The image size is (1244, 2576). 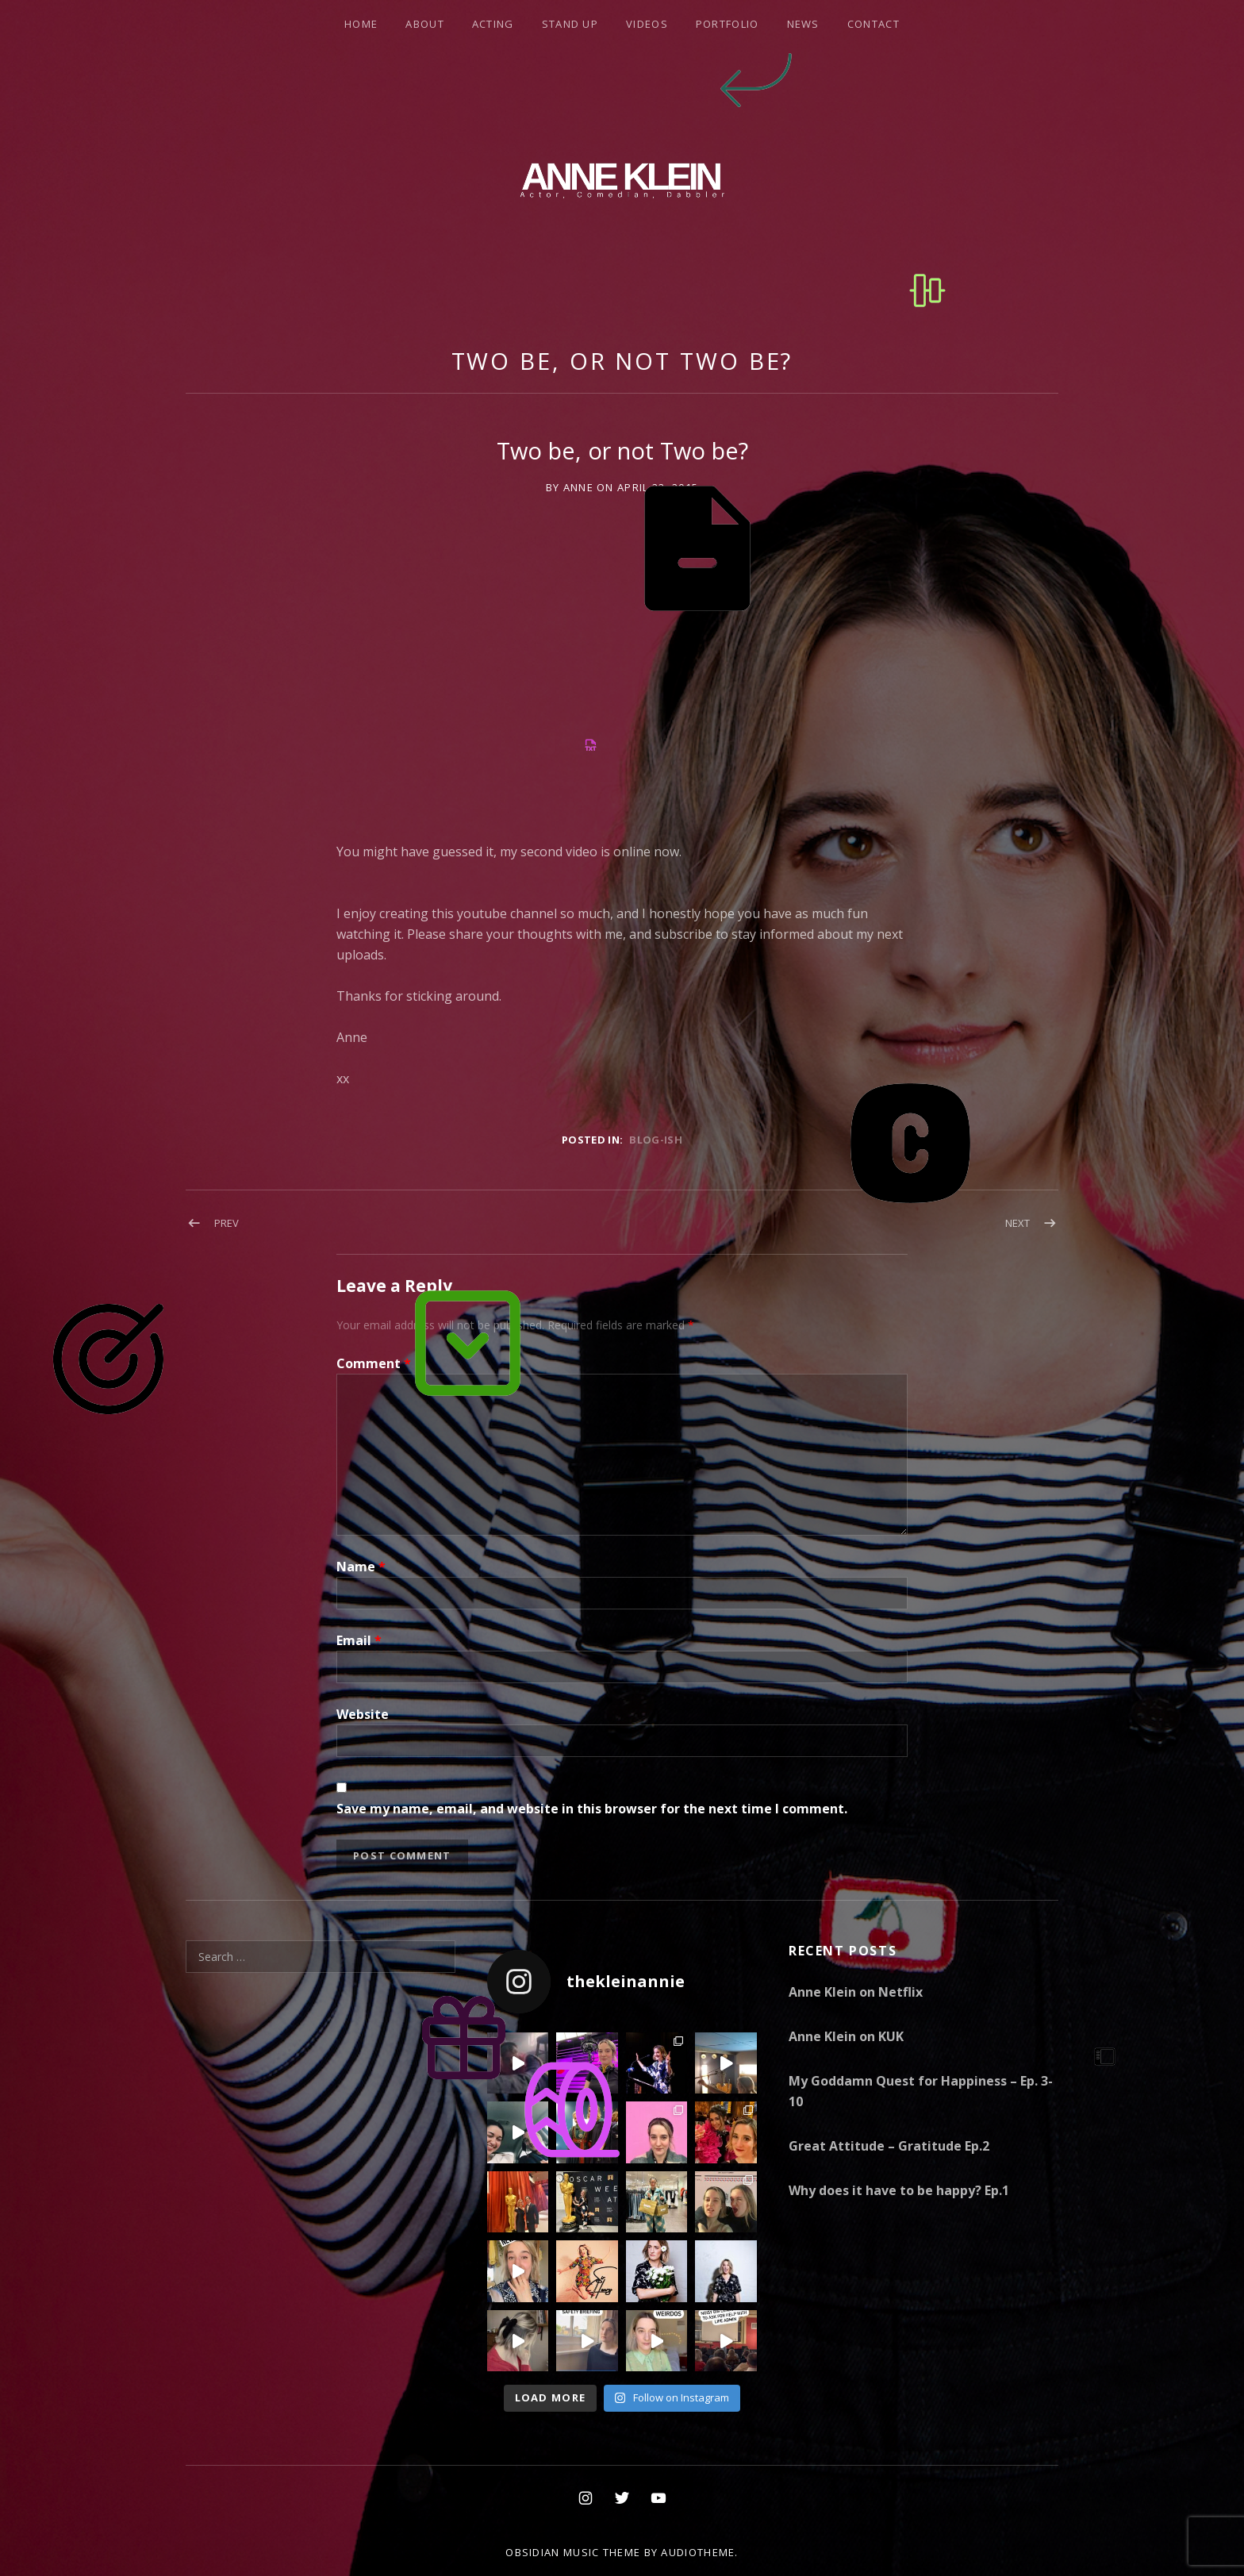 What do you see at coordinates (697, 548) in the screenshot?
I see `remove content from a file` at bounding box center [697, 548].